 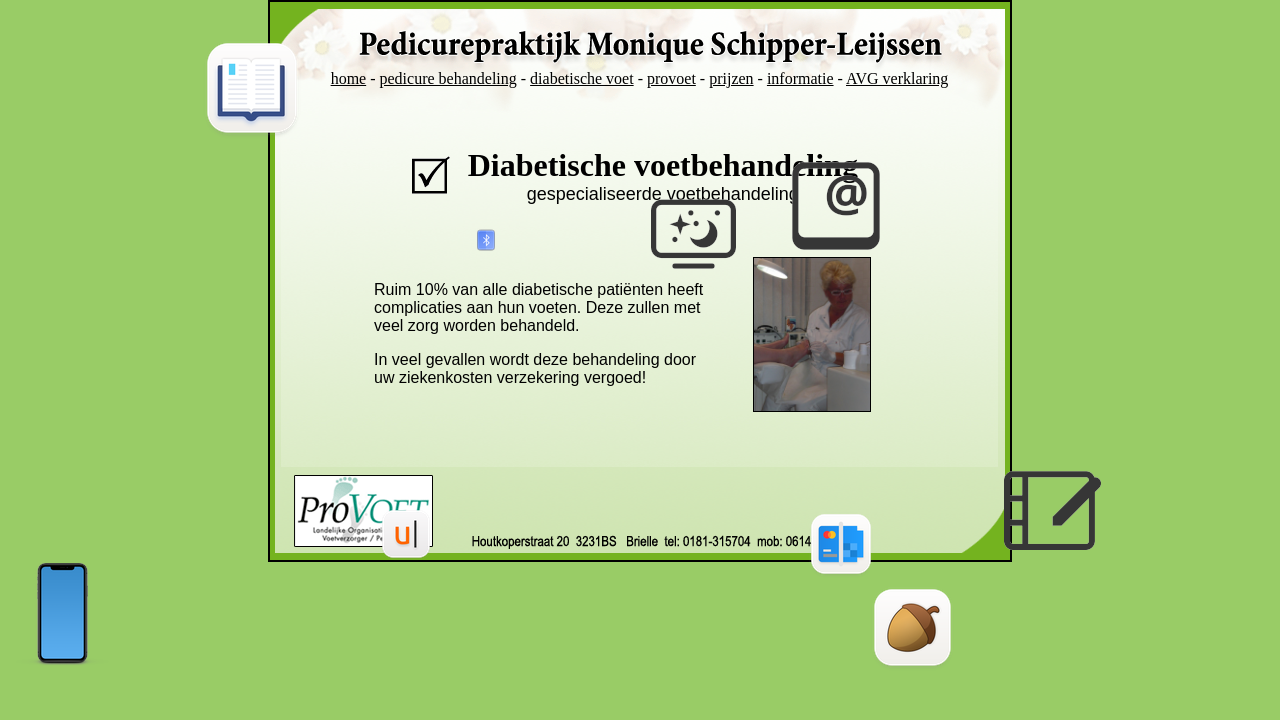 What do you see at coordinates (693, 231) in the screenshot?
I see `access screensaver settings` at bounding box center [693, 231].